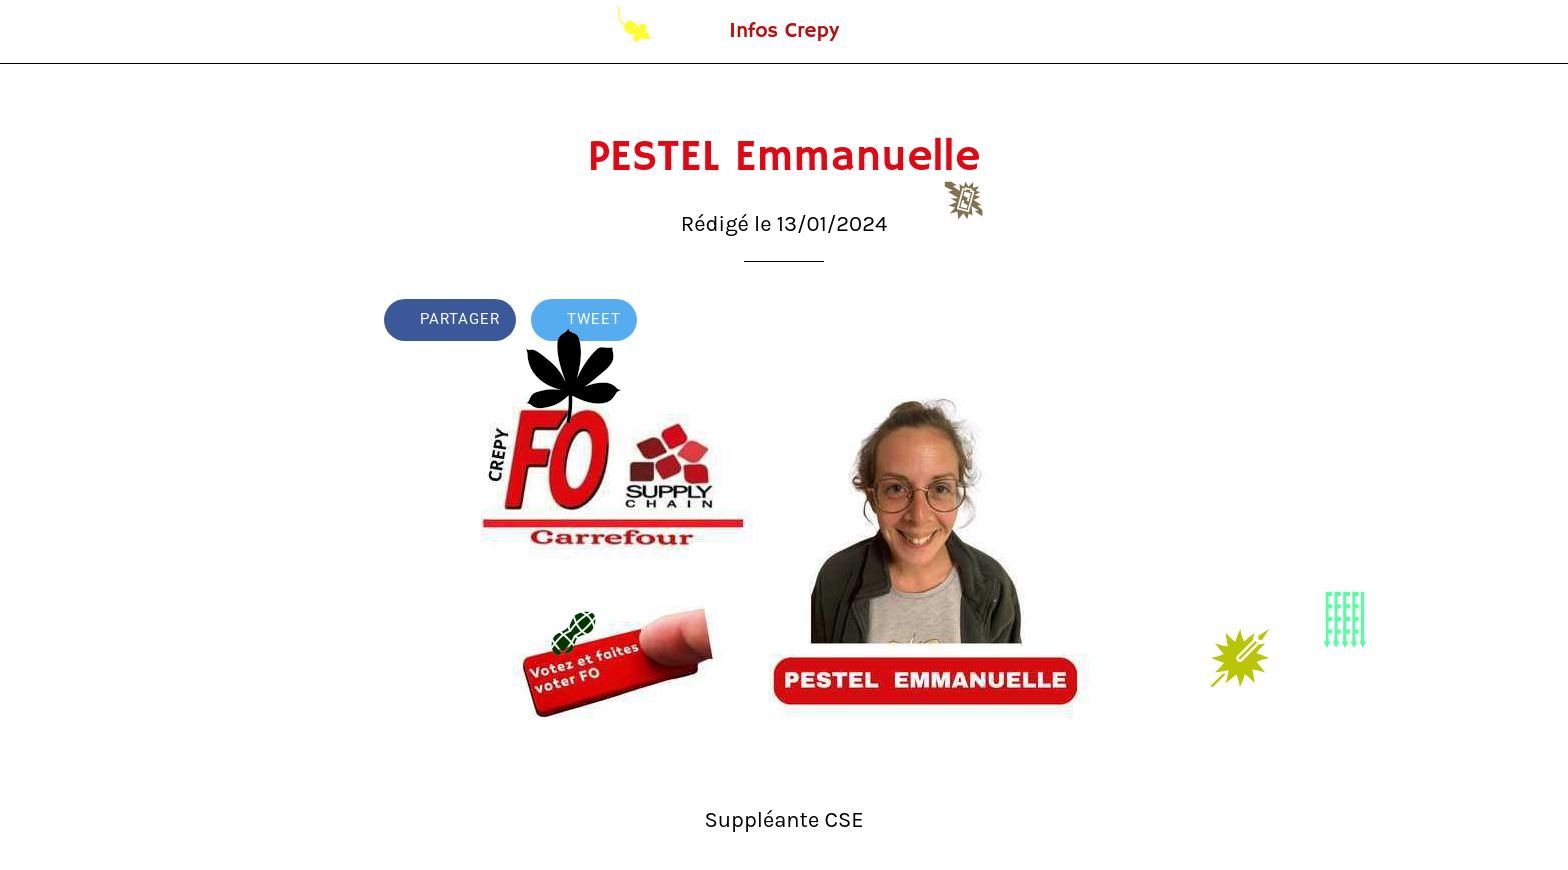 The width and height of the screenshot is (1568, 870). I want to click on select mouse character or pet, so click(634, 24).